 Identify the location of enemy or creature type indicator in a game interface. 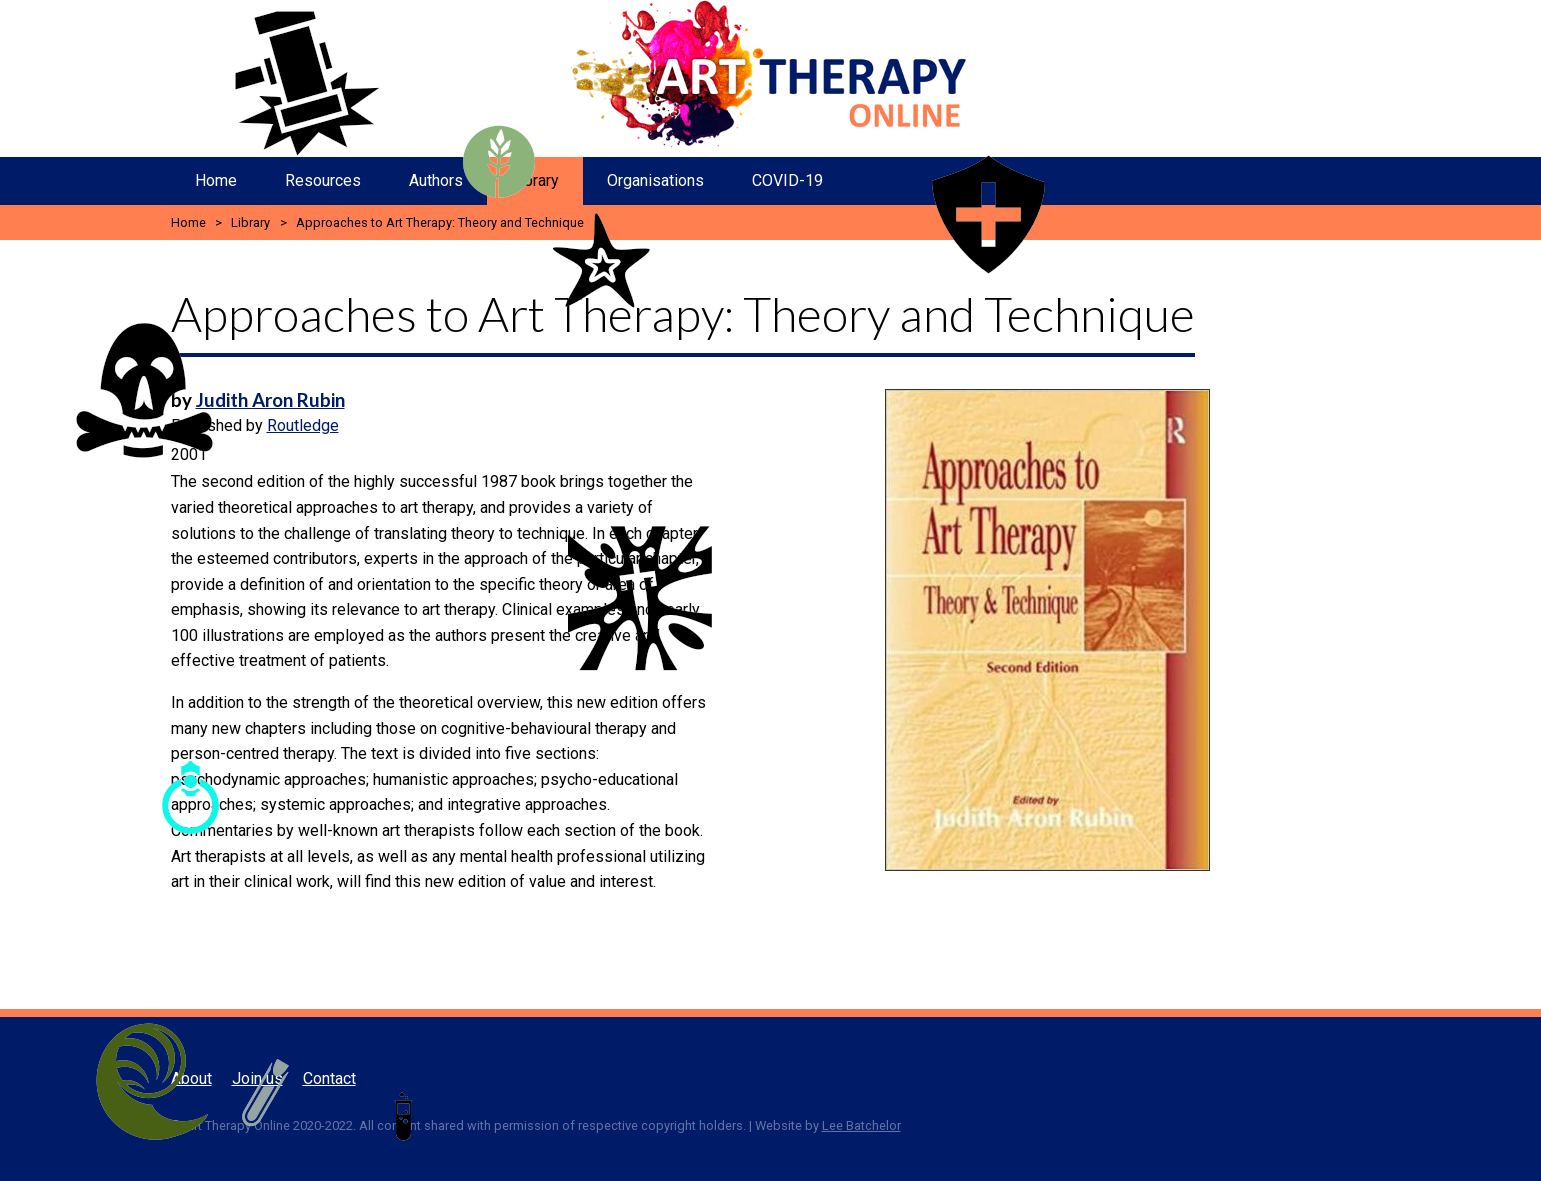
(144, 389).